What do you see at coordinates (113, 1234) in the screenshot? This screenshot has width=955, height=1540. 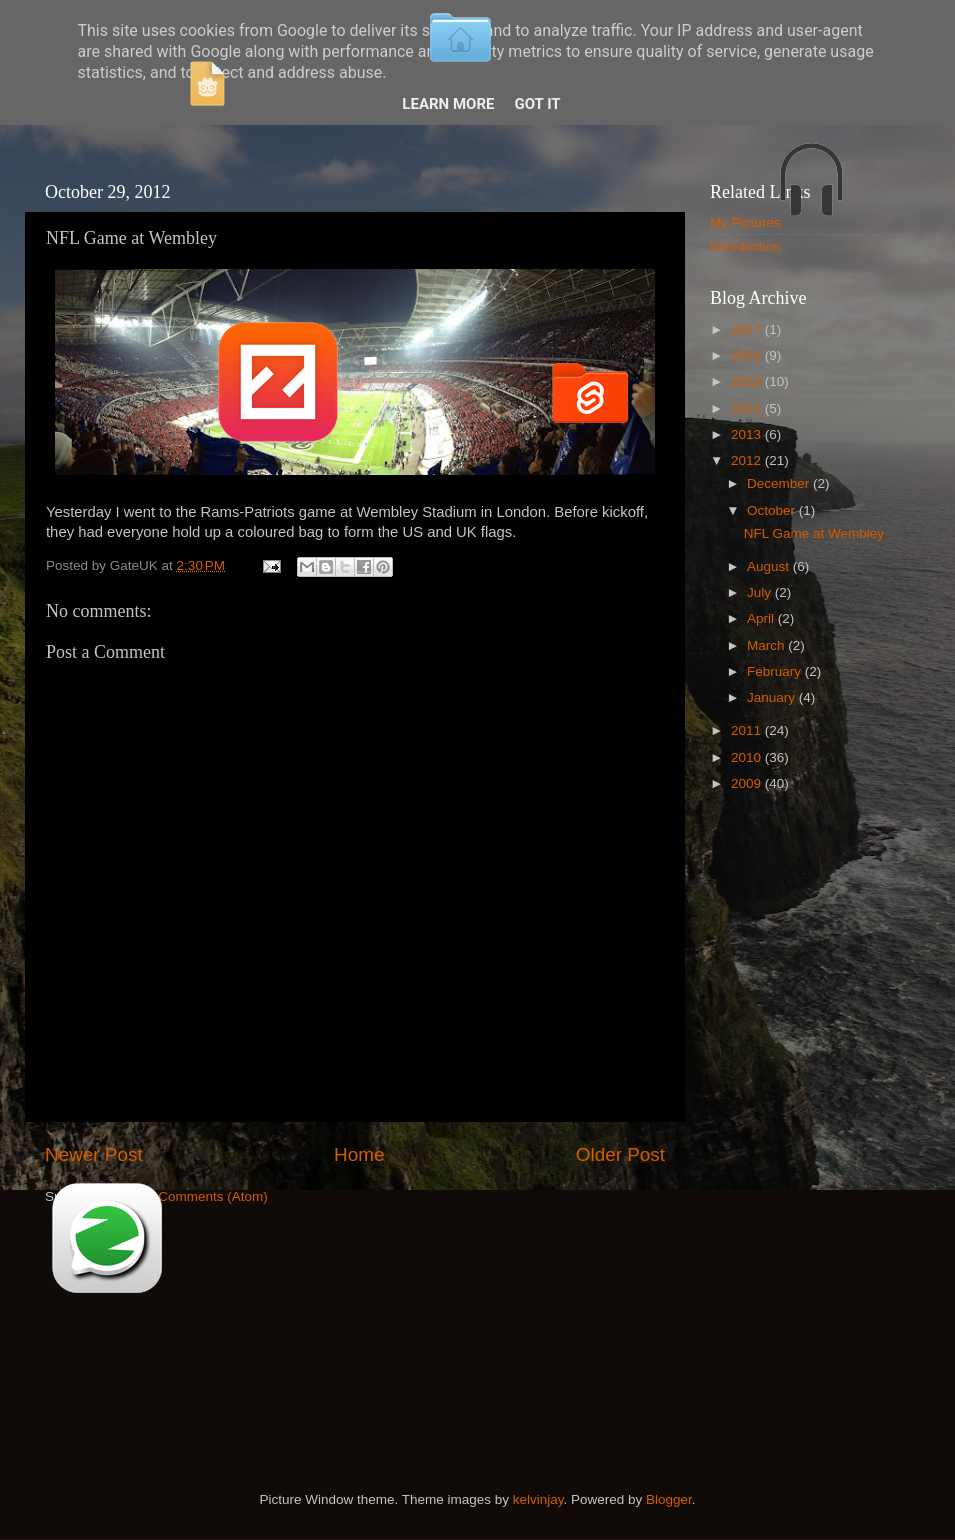 I see `open zapzap messaging app` at bounding box center [113, 1234].